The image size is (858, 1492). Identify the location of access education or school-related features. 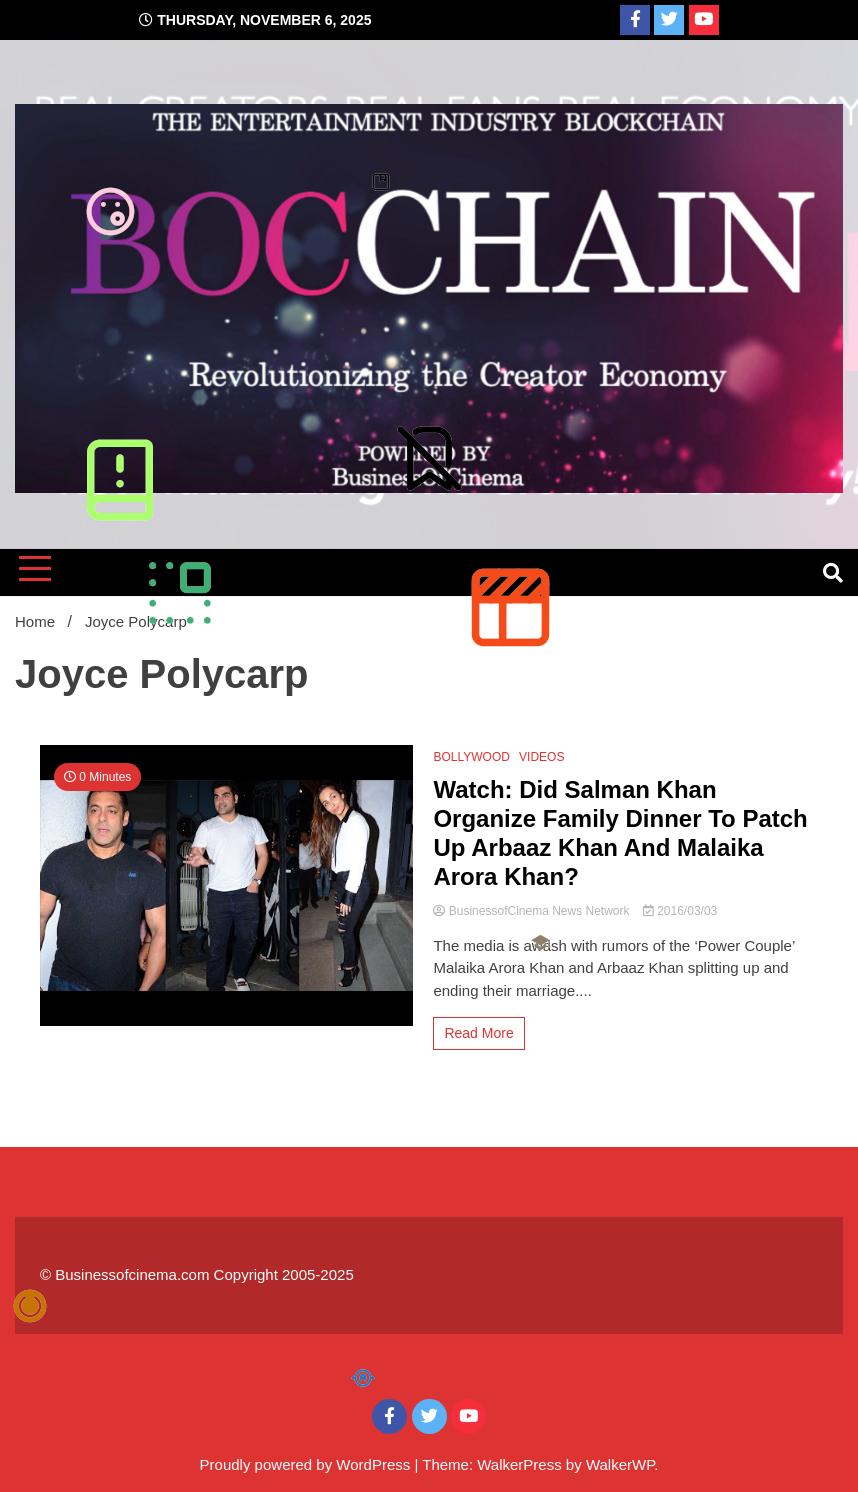
(540, 942).